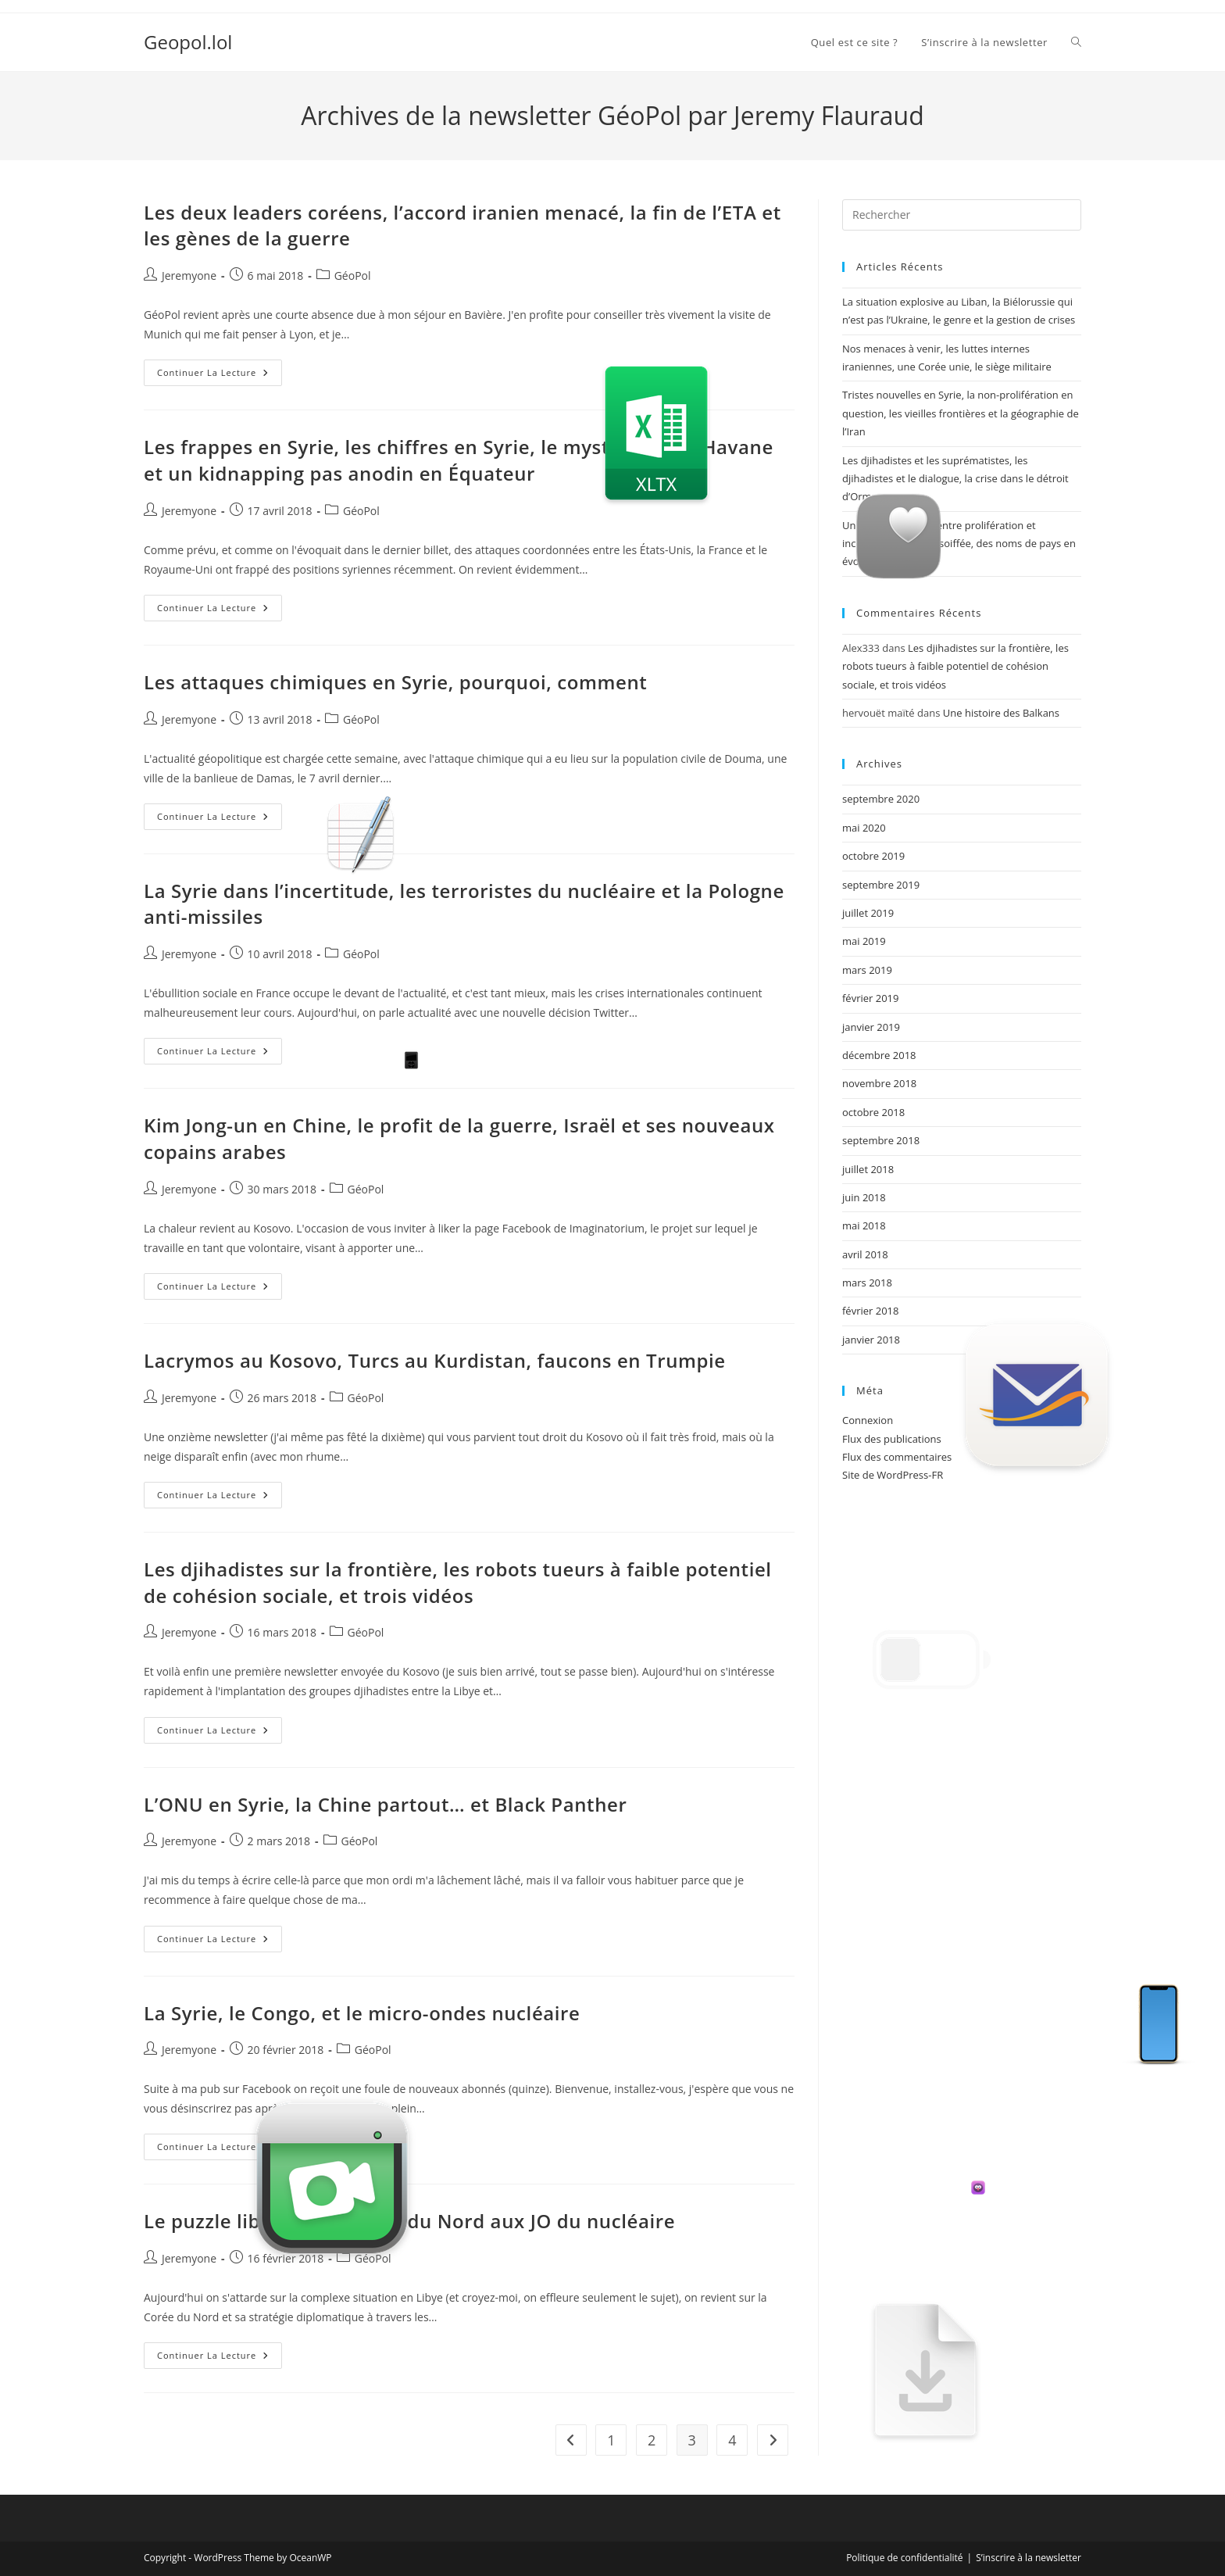 Image resolution: width=1225 pixels, height=2576 pixels. What do you see at coordinates (1159, 2025) in the screenshot?
I see `iPhone XR device icon` at bounding box center [1159, 2025].